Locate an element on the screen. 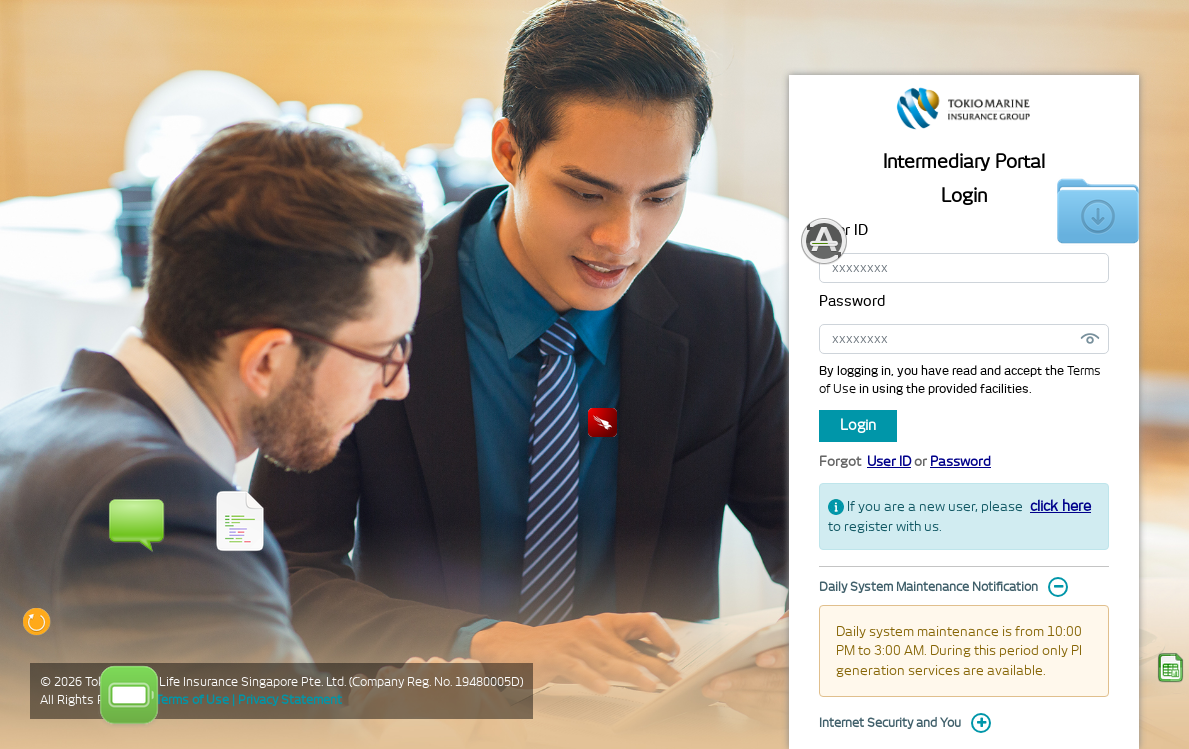  a COBOL source code file is located at coordinates (240, 521).